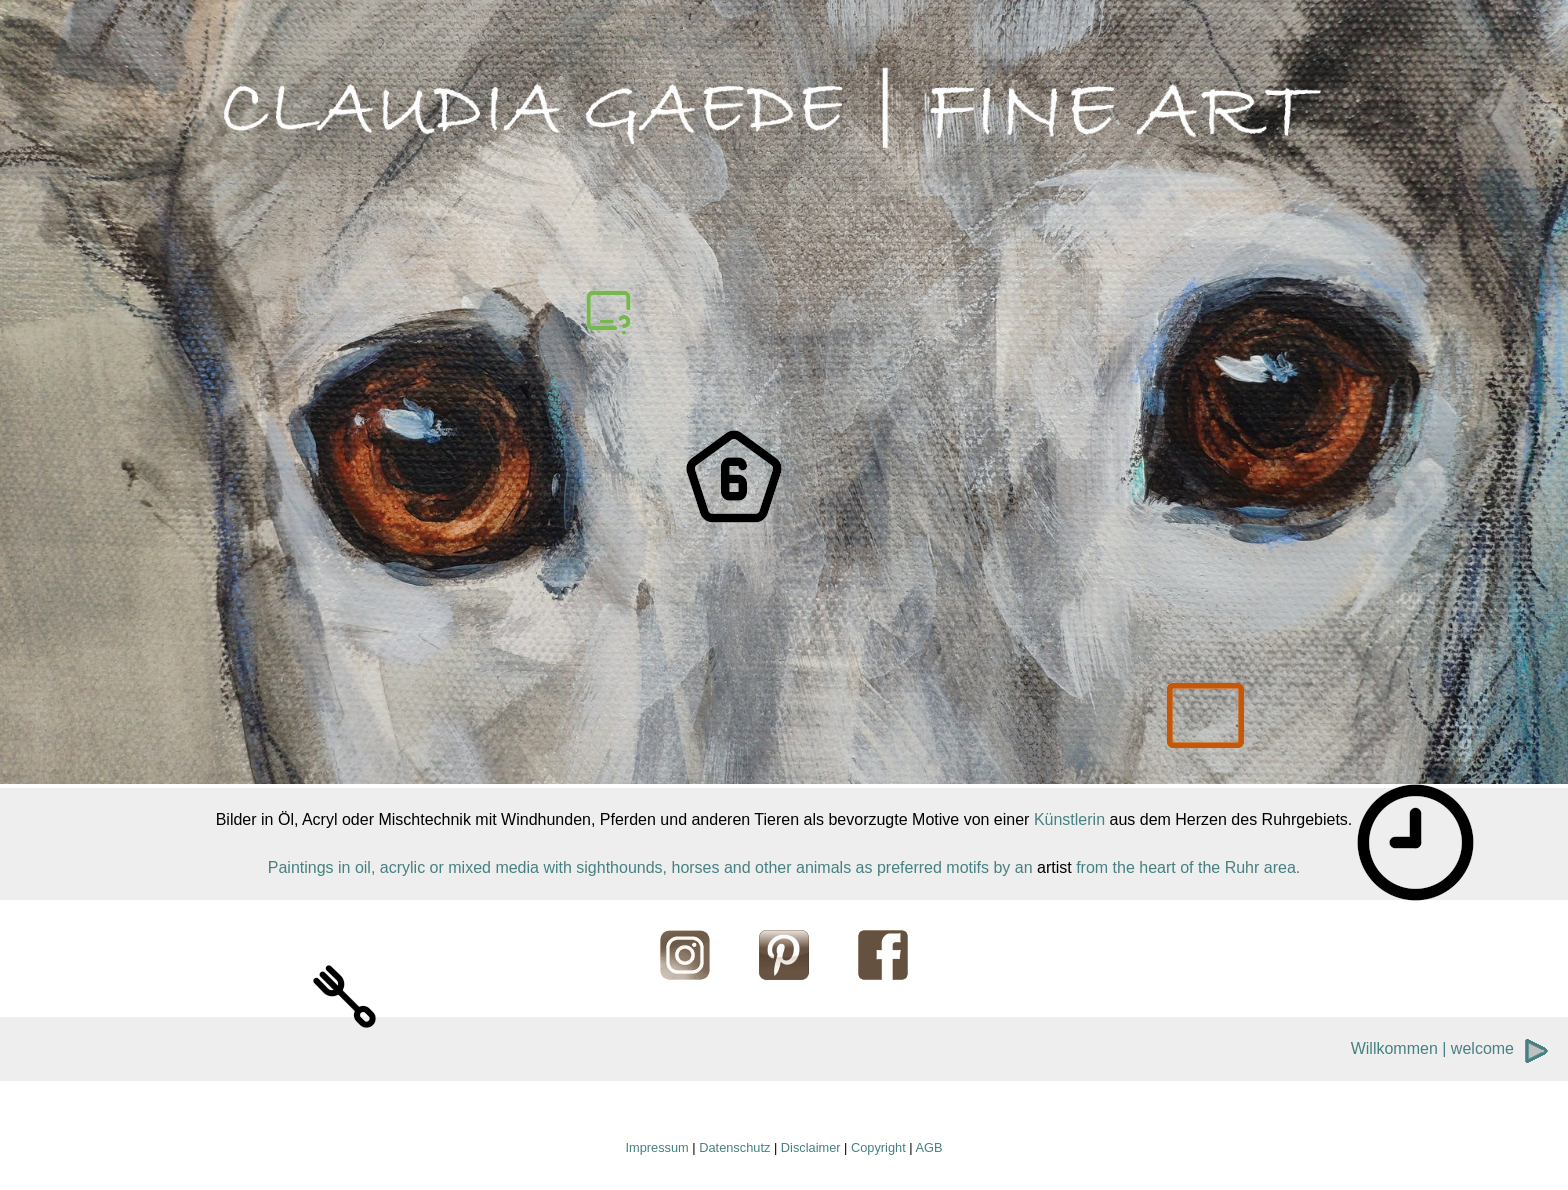 Image resolution: width=1568 pixels, height=1190 pixels. Describe the element at coordinates (344, 996) in the screenshot. I see `access grilling or barbecue tools` at that location.